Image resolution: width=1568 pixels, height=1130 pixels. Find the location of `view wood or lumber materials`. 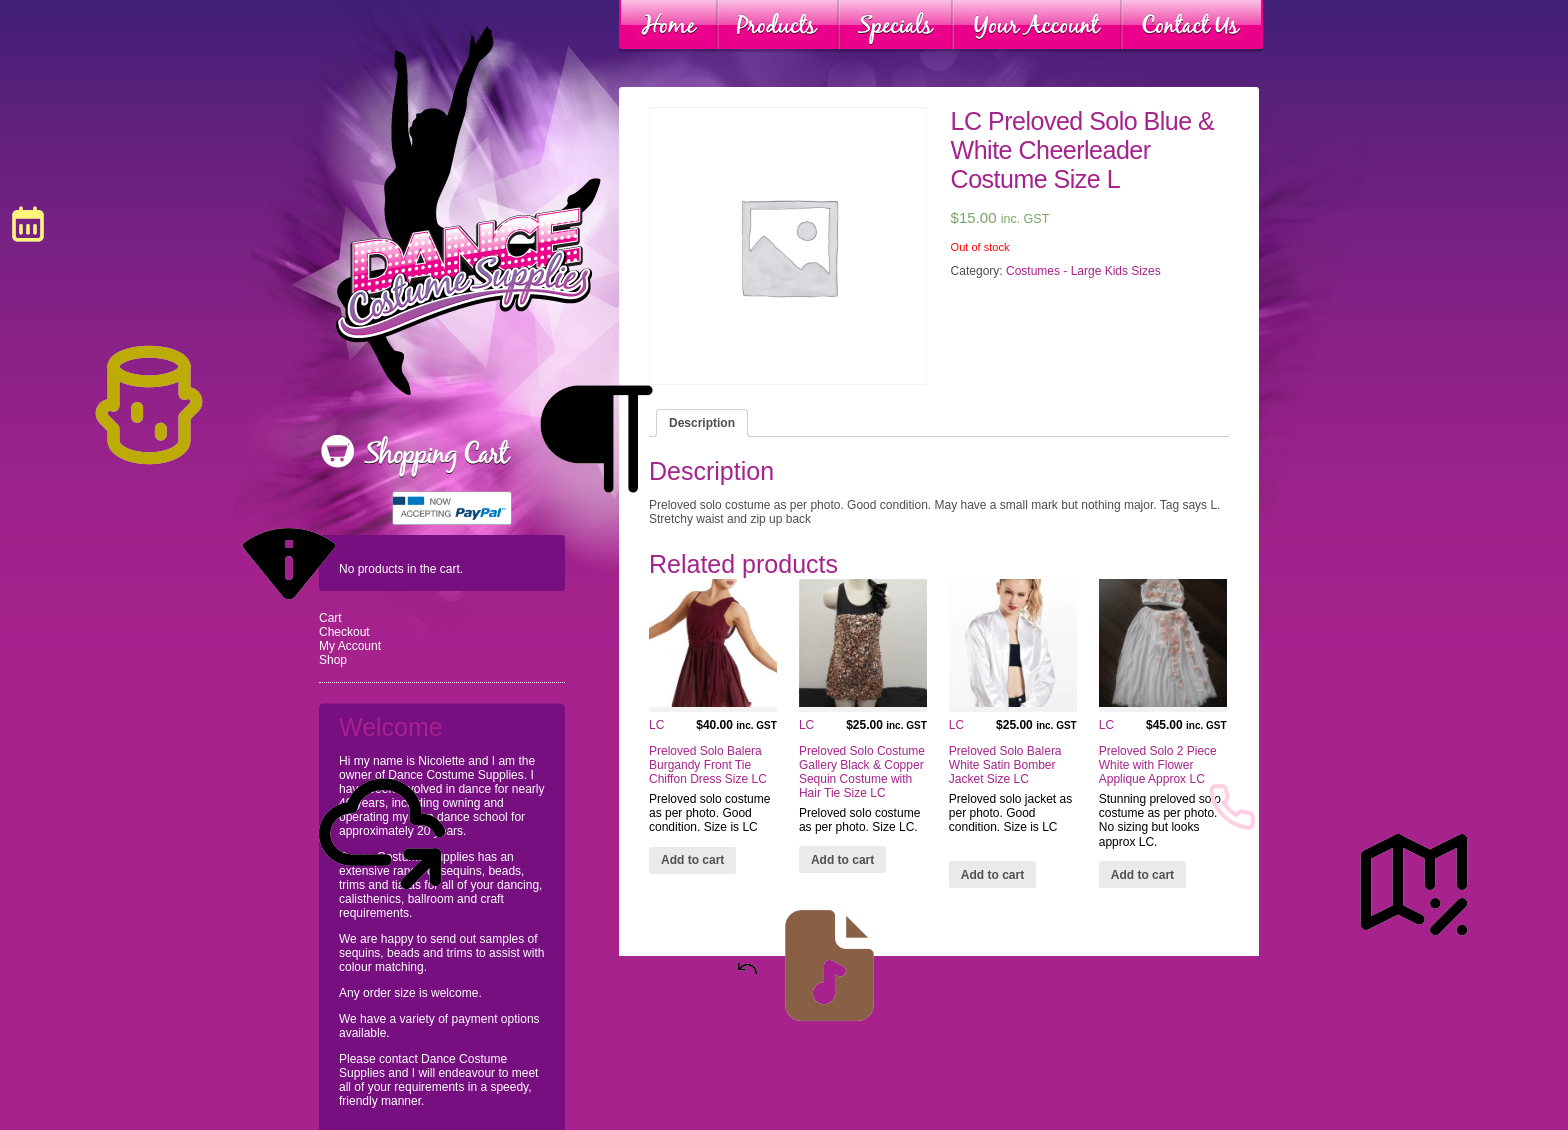

view wood or lumber materials is located at coordinates (149, 405).